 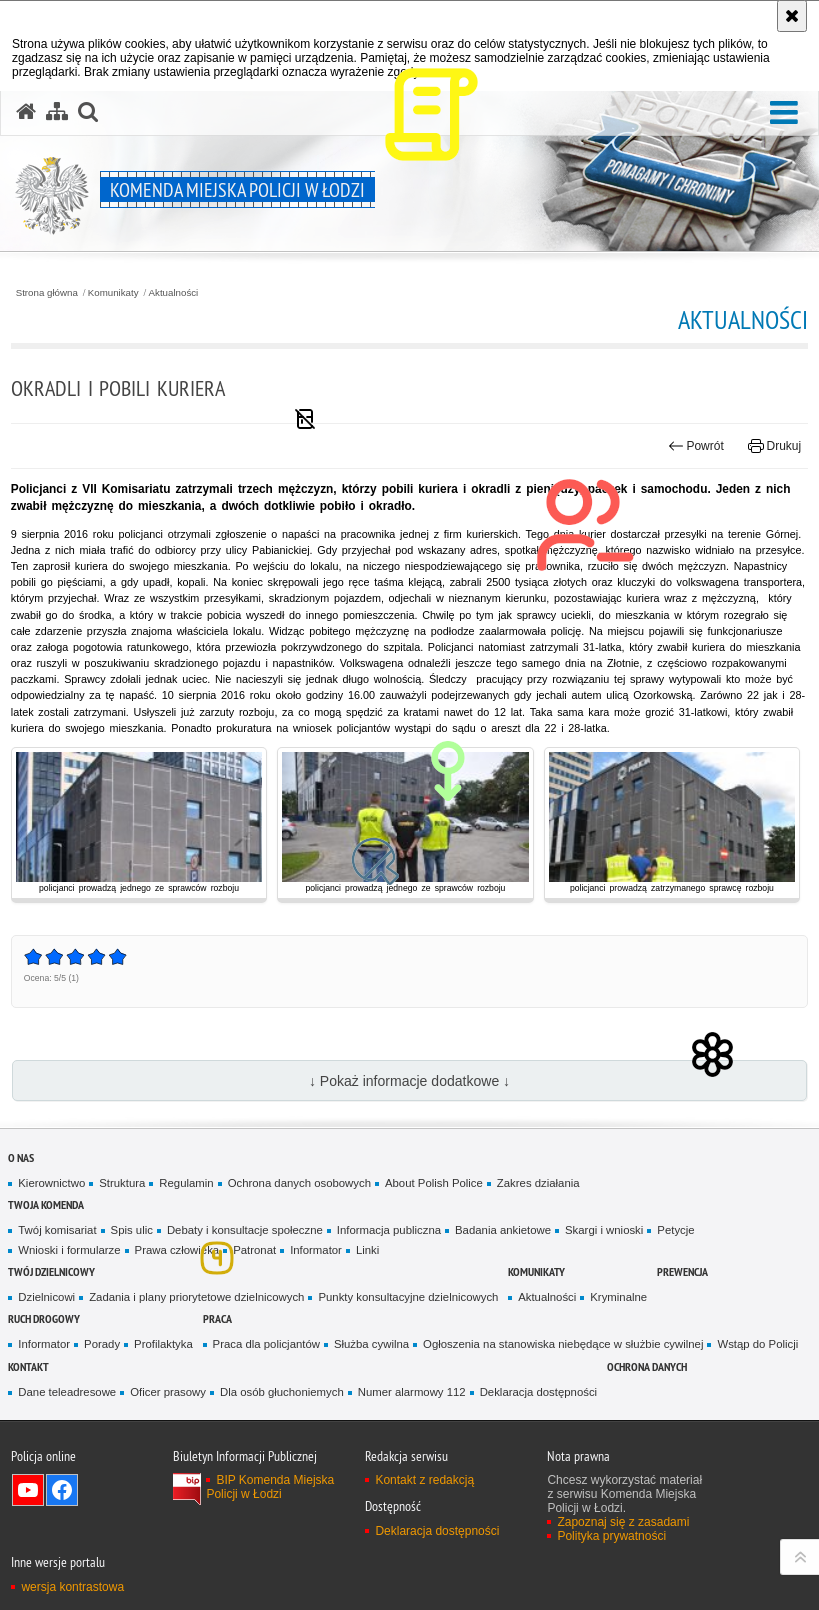 What do you see at coordinates (305, 419) in the screenshot?
I see `refrigerator or cooling feature disabled` at bounding box center [305, 419].